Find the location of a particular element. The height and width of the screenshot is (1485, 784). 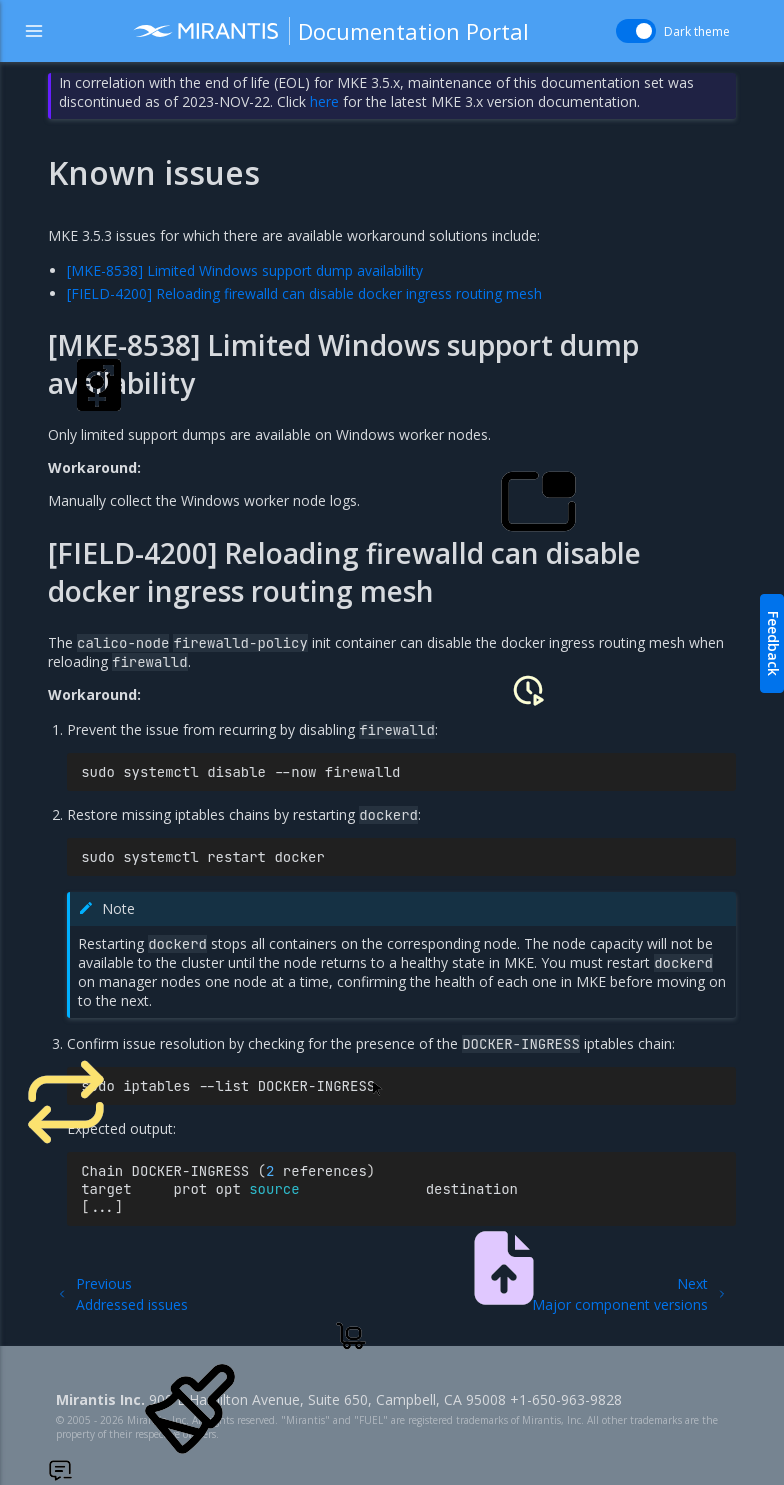

upload a file is located at coordinates (504, 1268).